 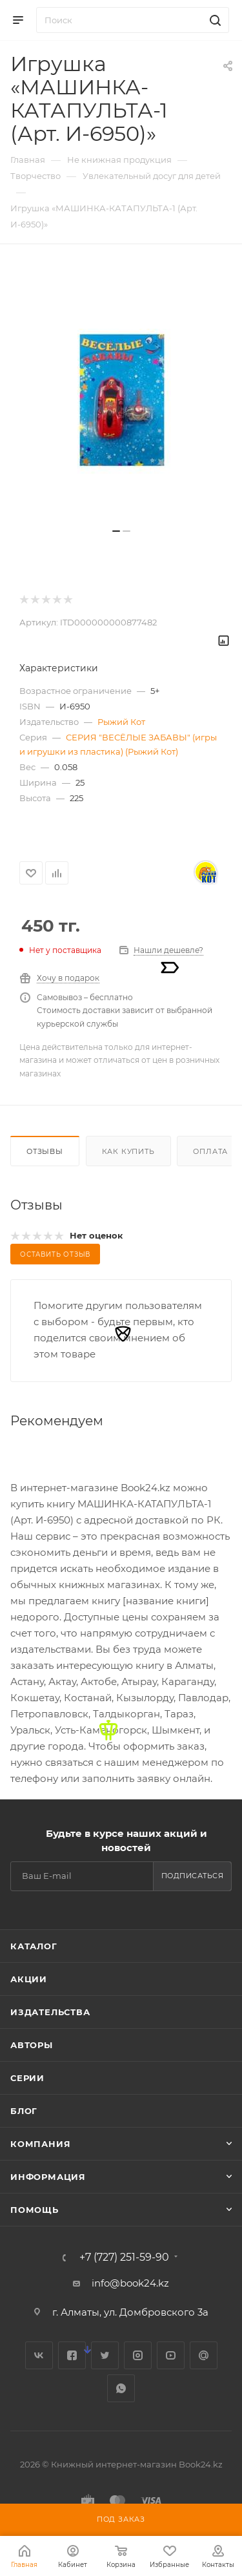 What do you see at coordinates (169, 967) in the screenshot?
I see `mark item as important` at bounding box center [169, 967].